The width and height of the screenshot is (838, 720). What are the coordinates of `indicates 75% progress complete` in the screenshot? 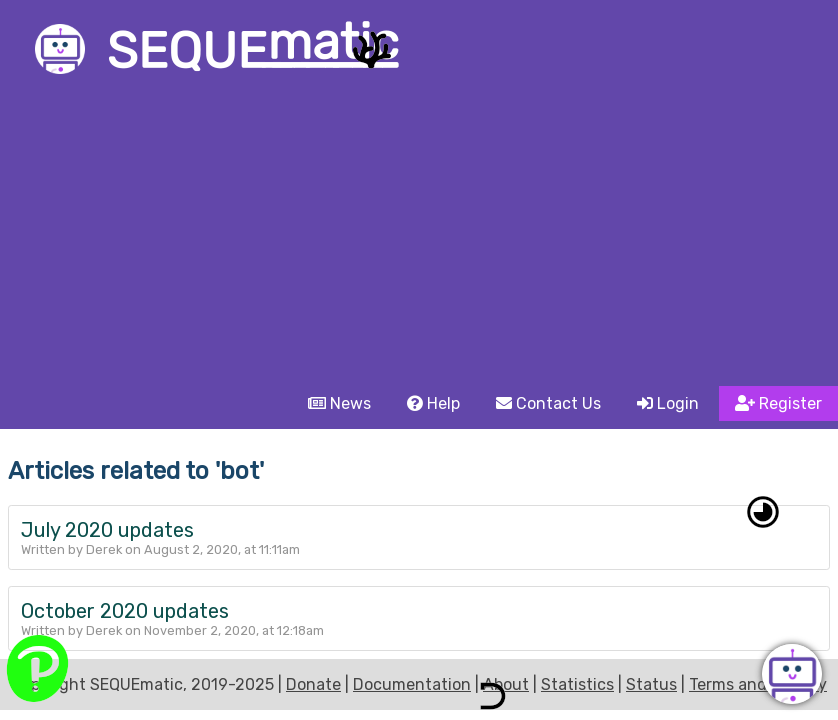 It's located at (763, 512).